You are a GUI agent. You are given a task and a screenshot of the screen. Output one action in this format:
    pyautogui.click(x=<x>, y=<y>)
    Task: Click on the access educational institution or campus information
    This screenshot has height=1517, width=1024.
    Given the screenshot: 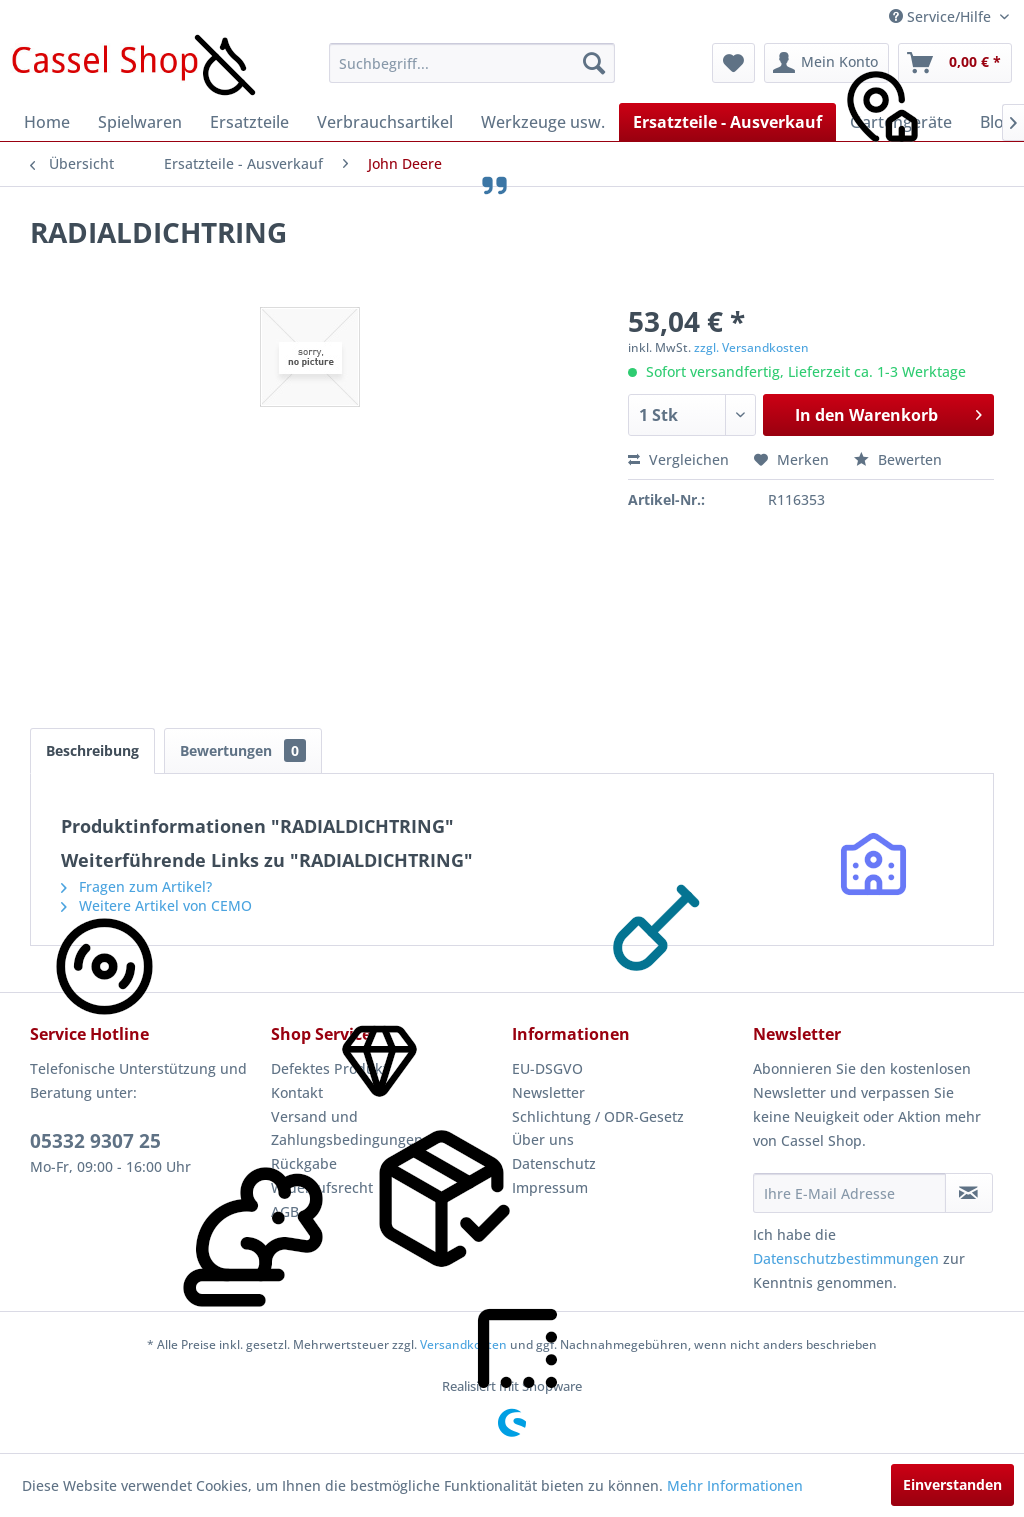 What is the action you would take?
    pyautogui.click(x=873, y=865)
    